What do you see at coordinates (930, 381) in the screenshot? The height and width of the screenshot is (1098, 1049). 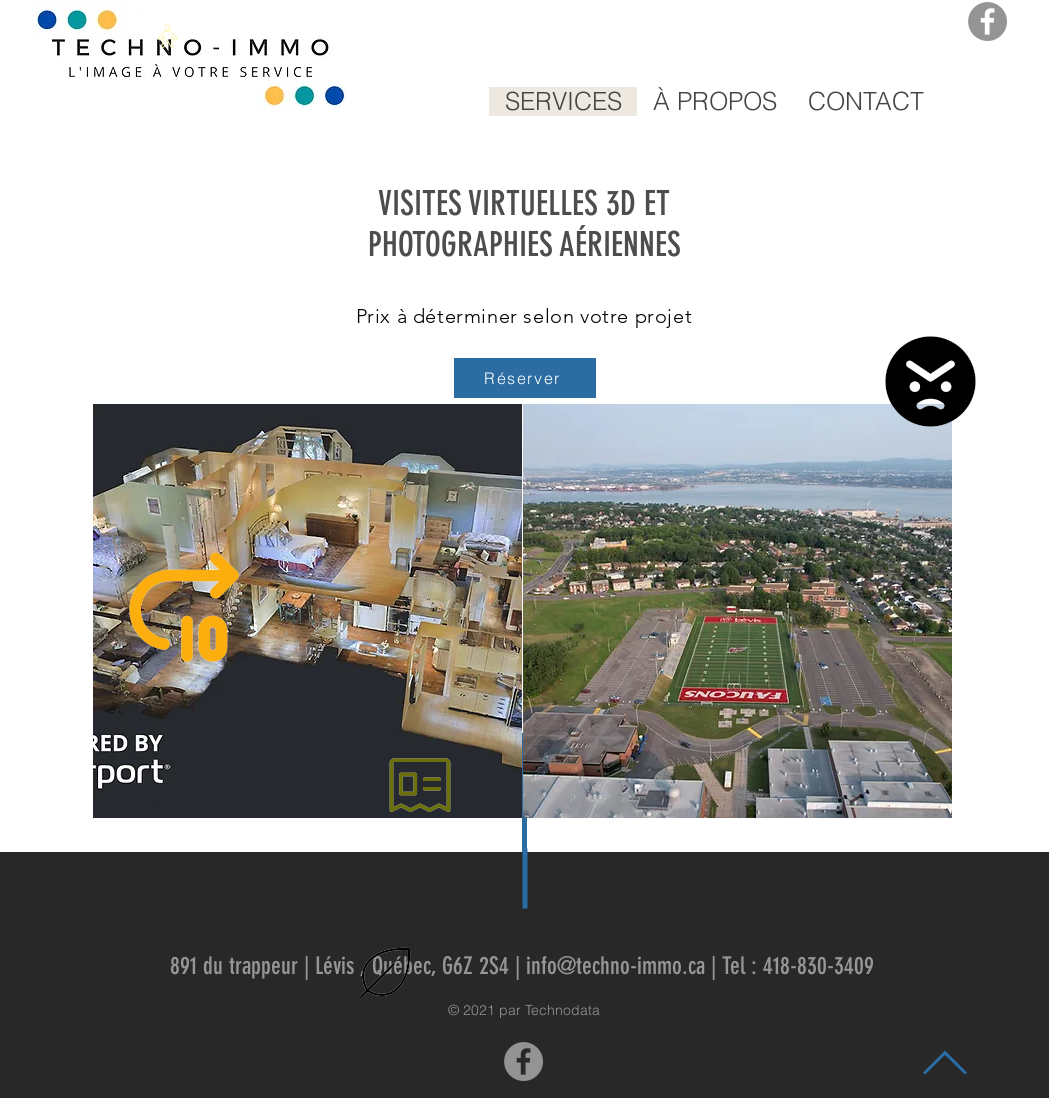 I see `indicate angry or frustrated reaction` at bounding box center [930, 381].